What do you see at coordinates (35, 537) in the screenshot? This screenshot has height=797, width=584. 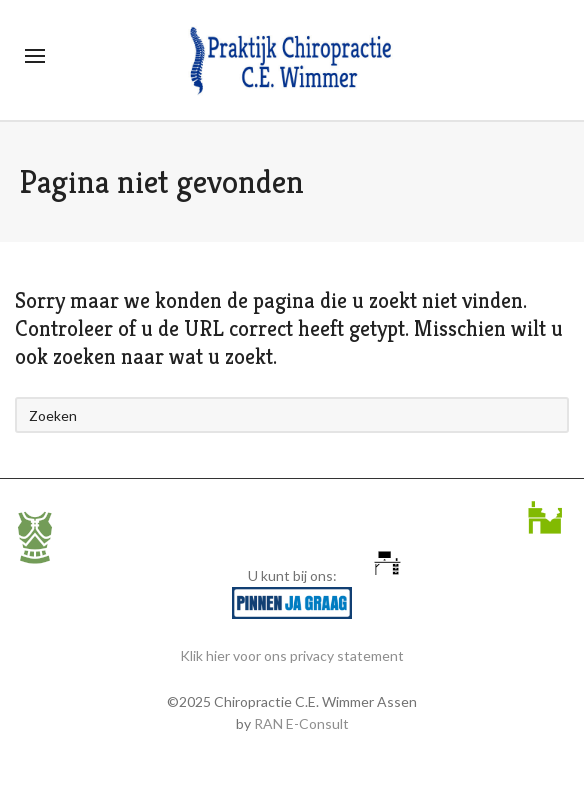 I see `equip leather armor to your character` at bounding box center [35, 537].